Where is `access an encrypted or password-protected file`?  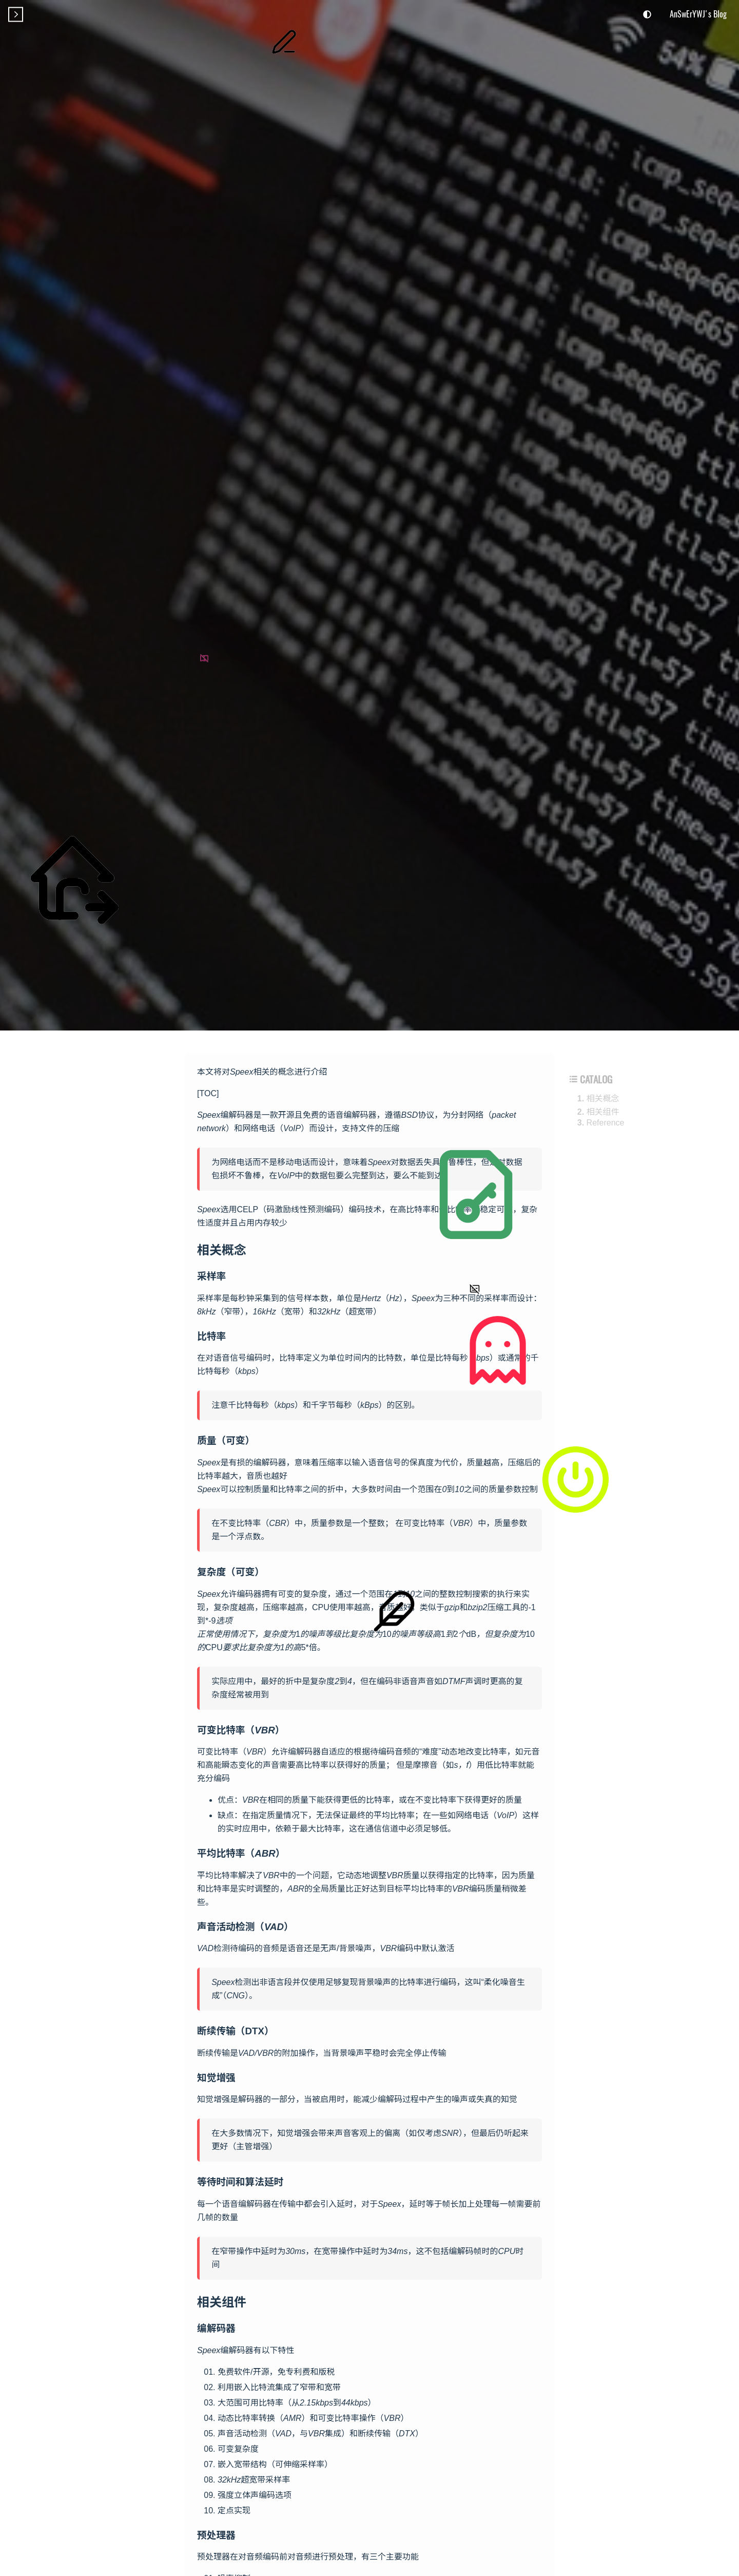 access an encrypted or password-protected file is located at coordinates (476, 1194).